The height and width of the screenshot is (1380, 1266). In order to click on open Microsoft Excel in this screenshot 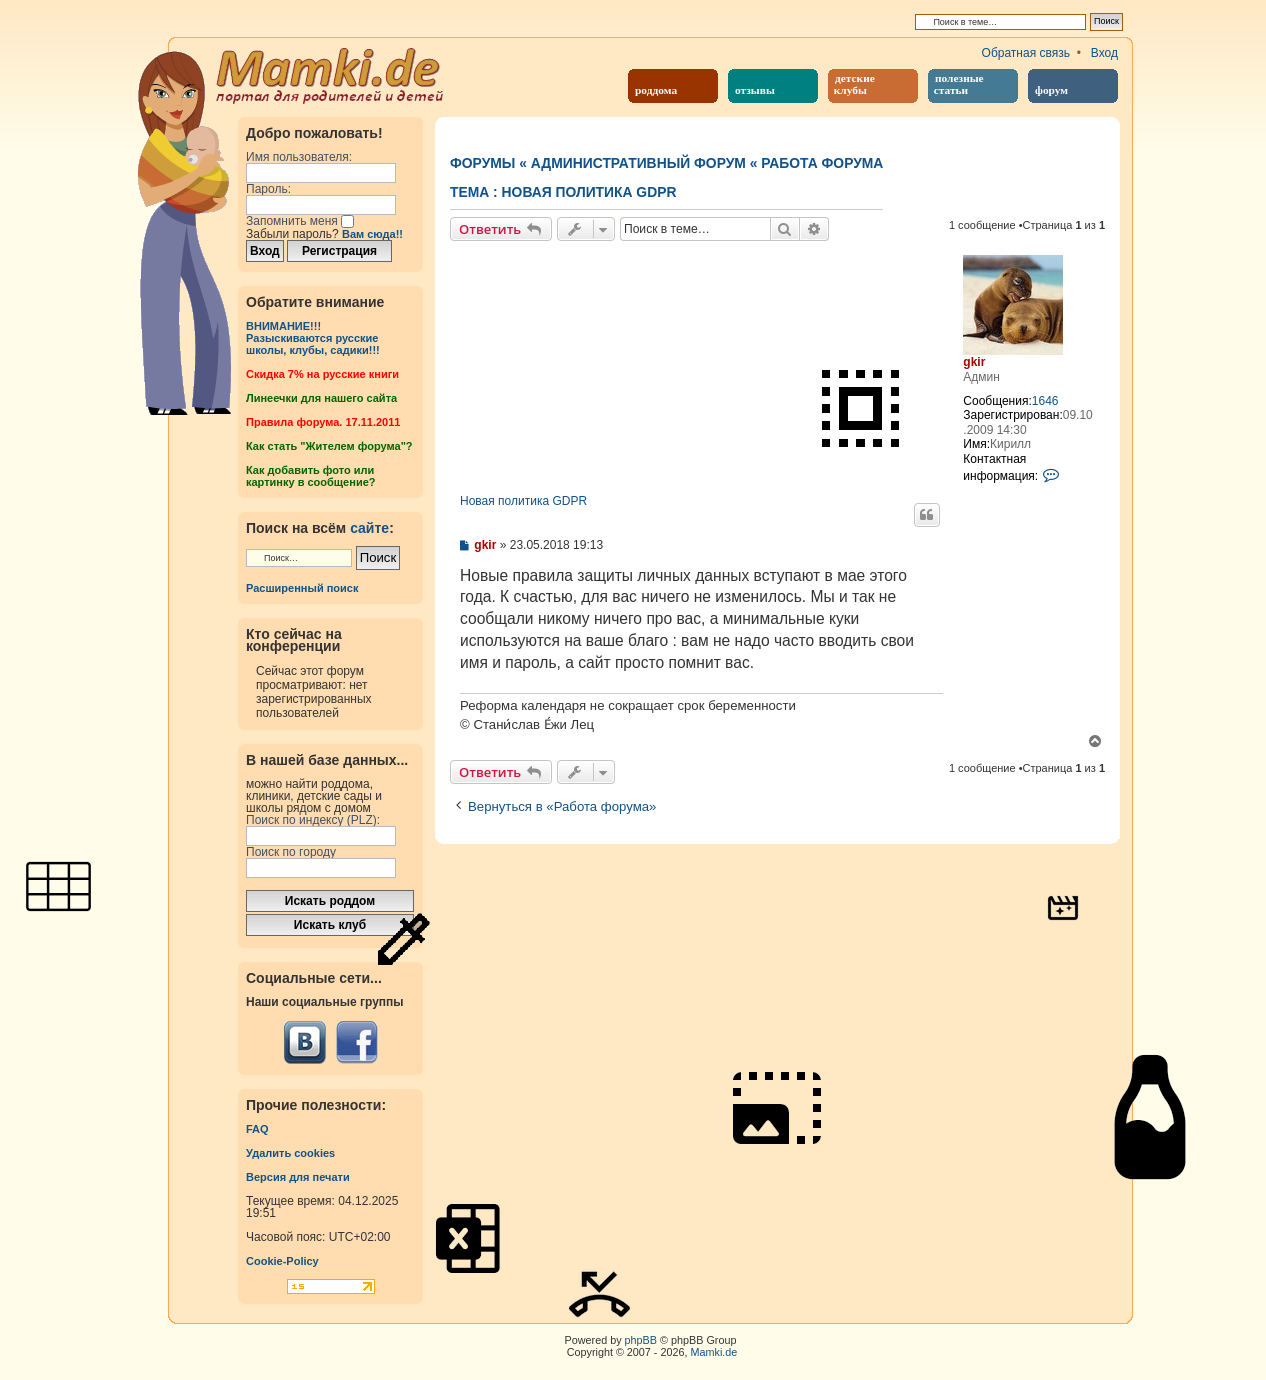, I will do `click(470, 1238)`.